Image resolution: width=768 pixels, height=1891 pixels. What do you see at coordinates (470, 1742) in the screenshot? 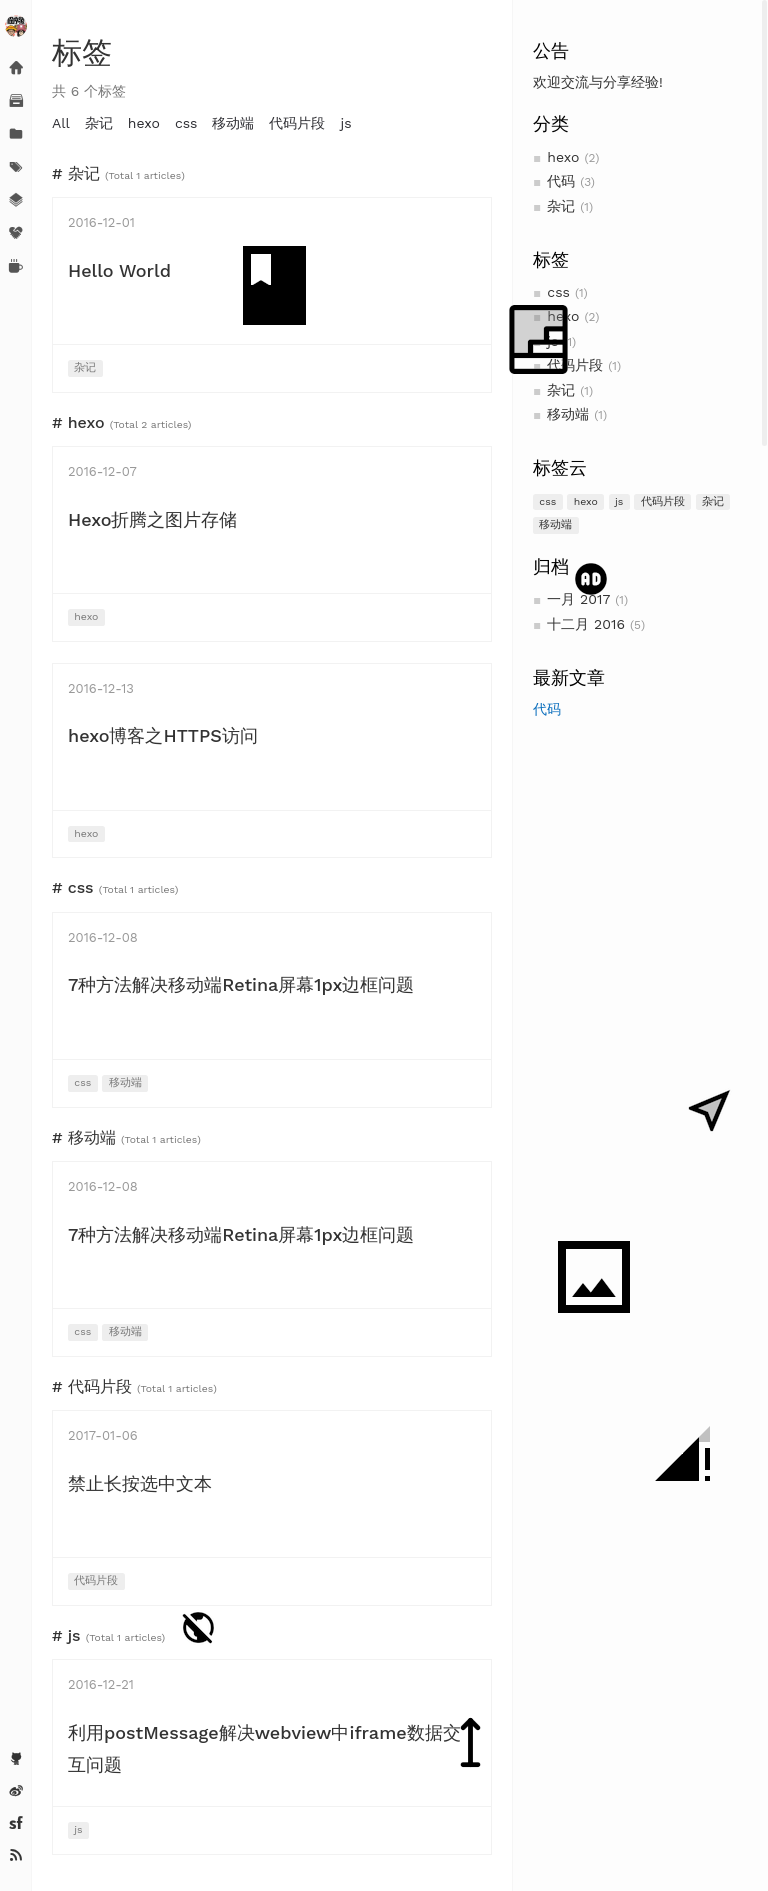
I see `move item to top of list` at bounding box center [470, 1742].